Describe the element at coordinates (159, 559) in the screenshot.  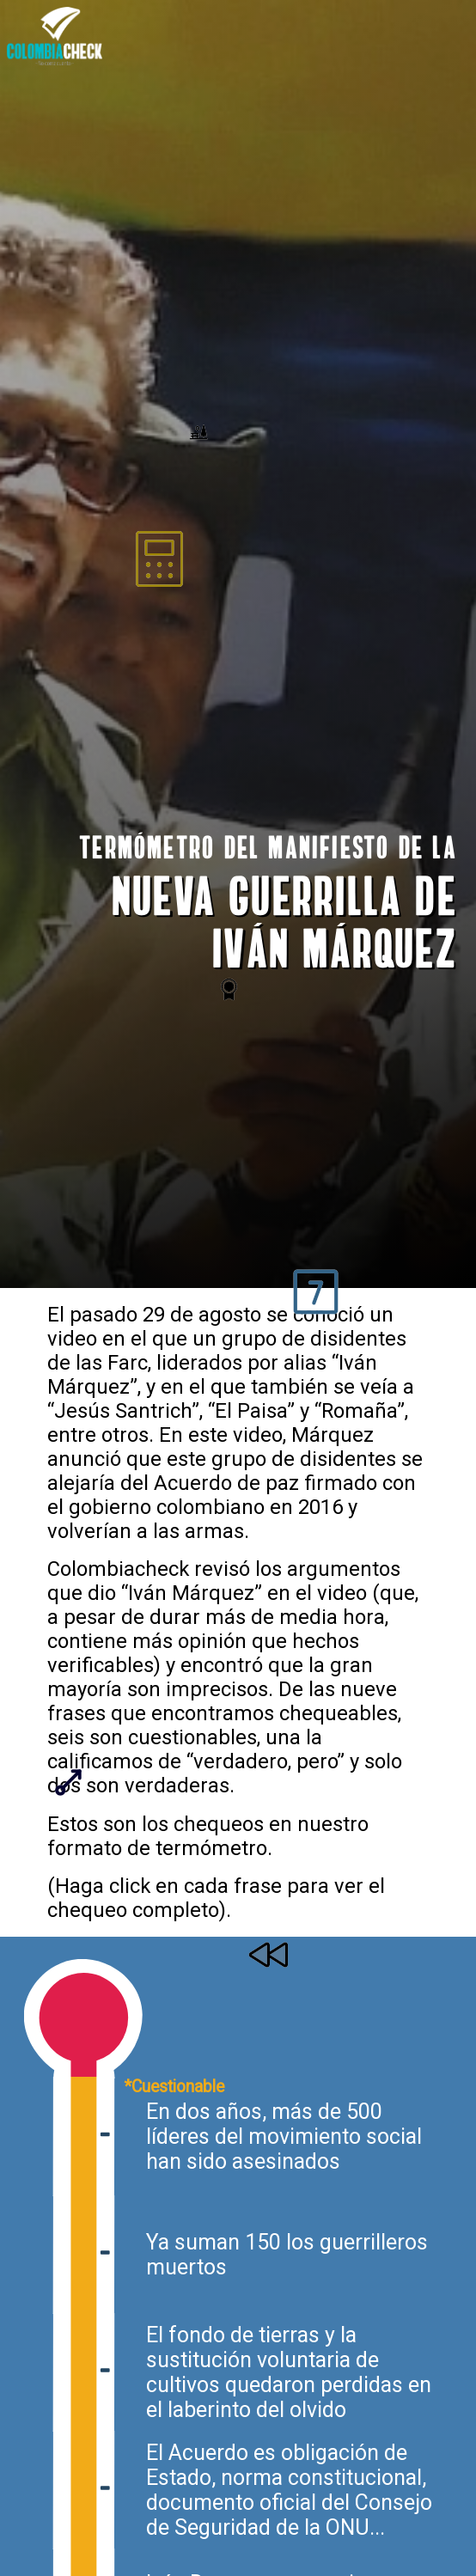
I see `open the calculator app` at that location.